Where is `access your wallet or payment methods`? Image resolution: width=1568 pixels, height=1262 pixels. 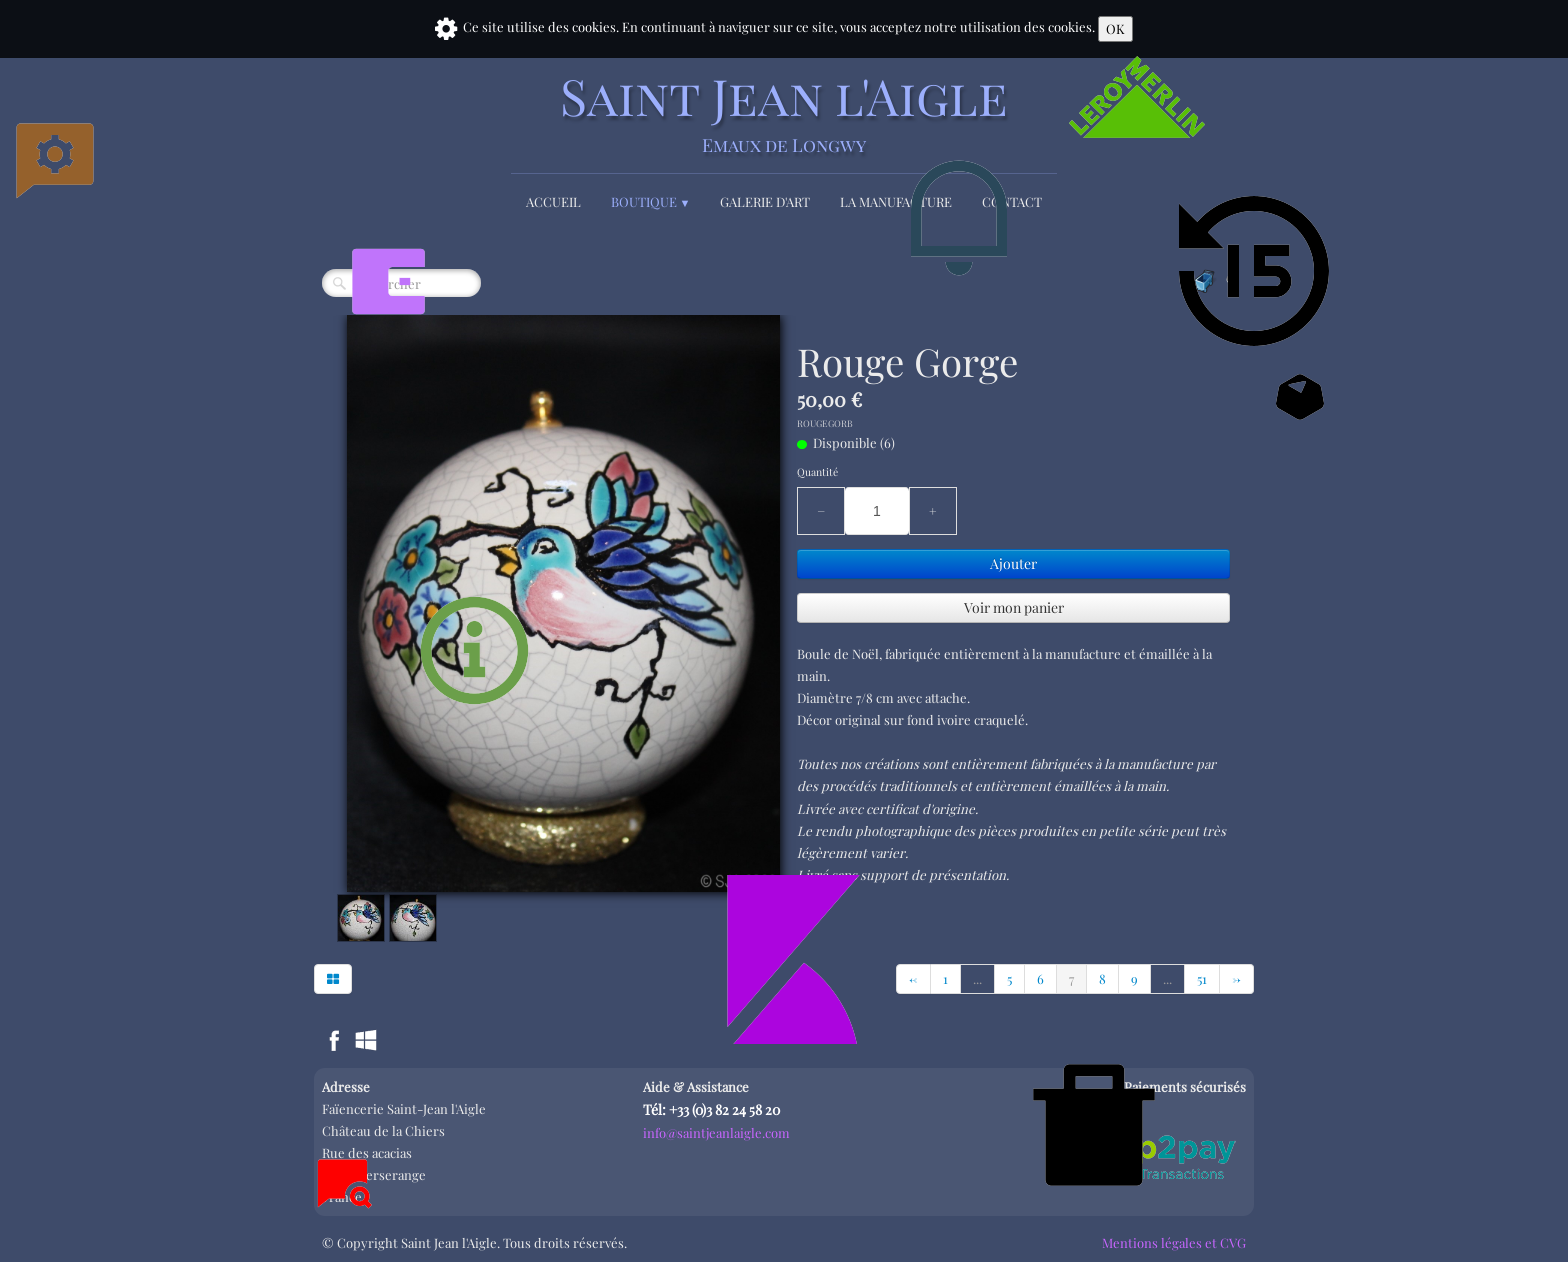
access your wallet or payment methods is located at coordinates (388, 281).